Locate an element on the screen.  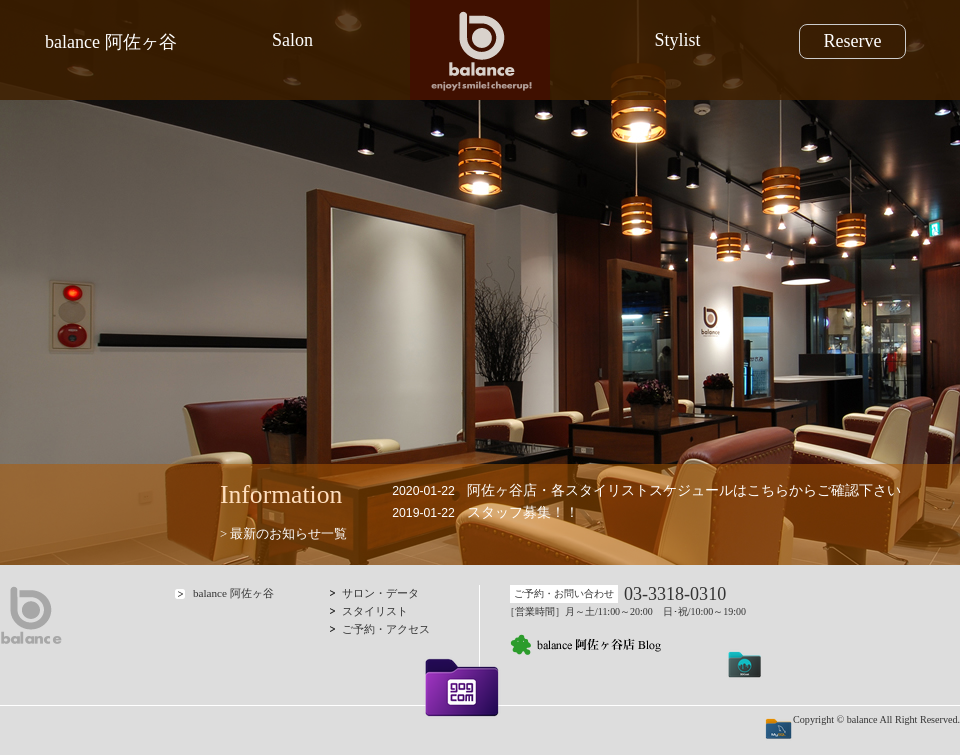
open your GOG games folder is located at coordinates (461, 689).